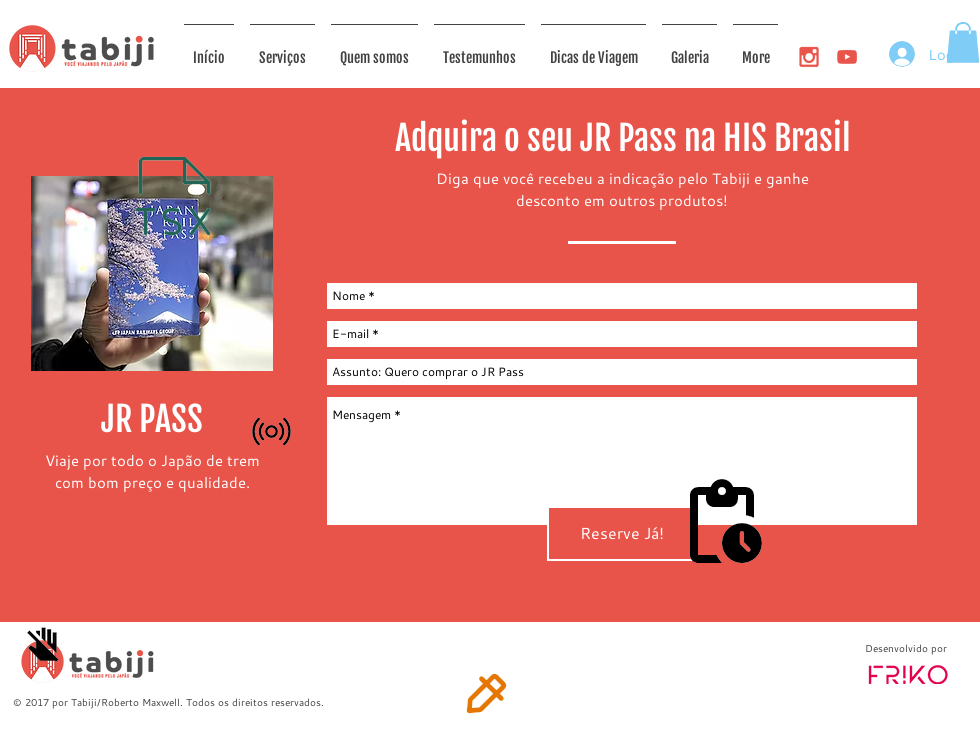 The width and height of the screenshot is (980, 729). What do you see at coordinates (44, 645) in the screenshot?
I see `do not touch - indicates touchscreen disabled` at bounding box center [44, 645].